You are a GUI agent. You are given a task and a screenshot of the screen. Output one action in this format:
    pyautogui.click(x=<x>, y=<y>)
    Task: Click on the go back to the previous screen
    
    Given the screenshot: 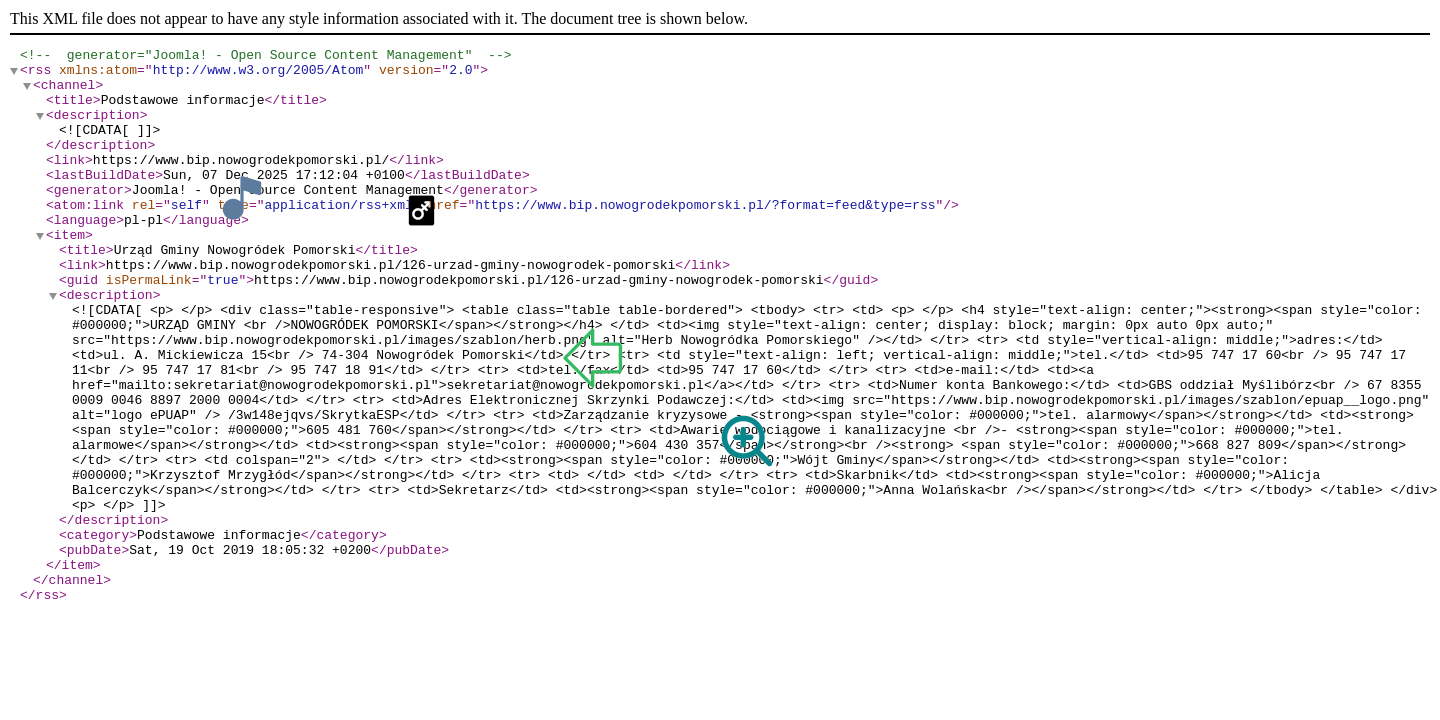 What is the action you would take?
    pyautogui.click(x=595, y=358)
    